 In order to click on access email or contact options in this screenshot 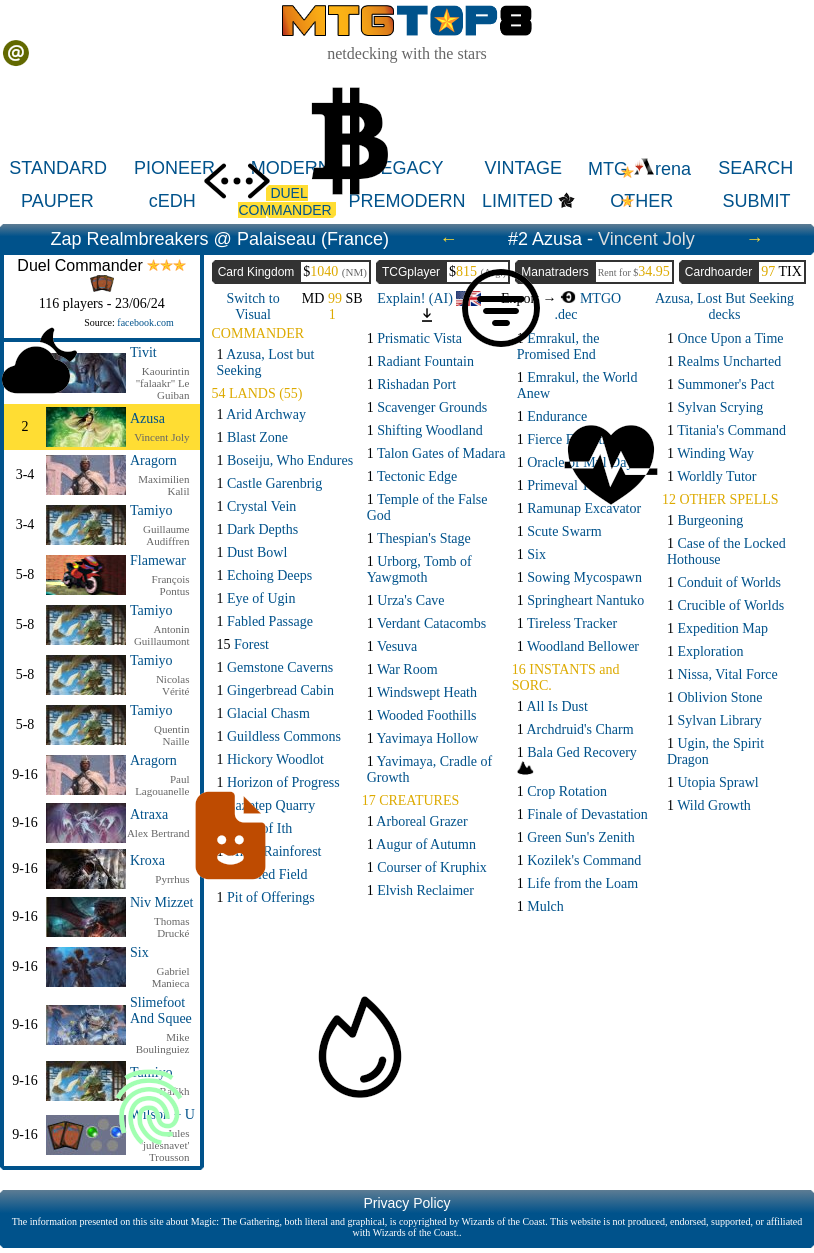, I will do `click(16, 53)`.